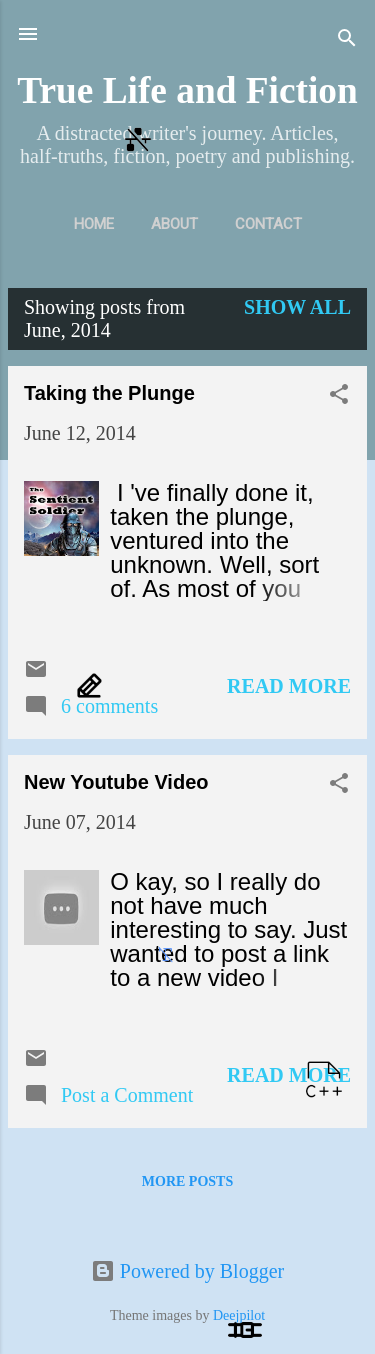  What do you see at coordinates (324, 1081) in the screenshot?
I see `open a C++ source file` at bounding box center [324, 1081].